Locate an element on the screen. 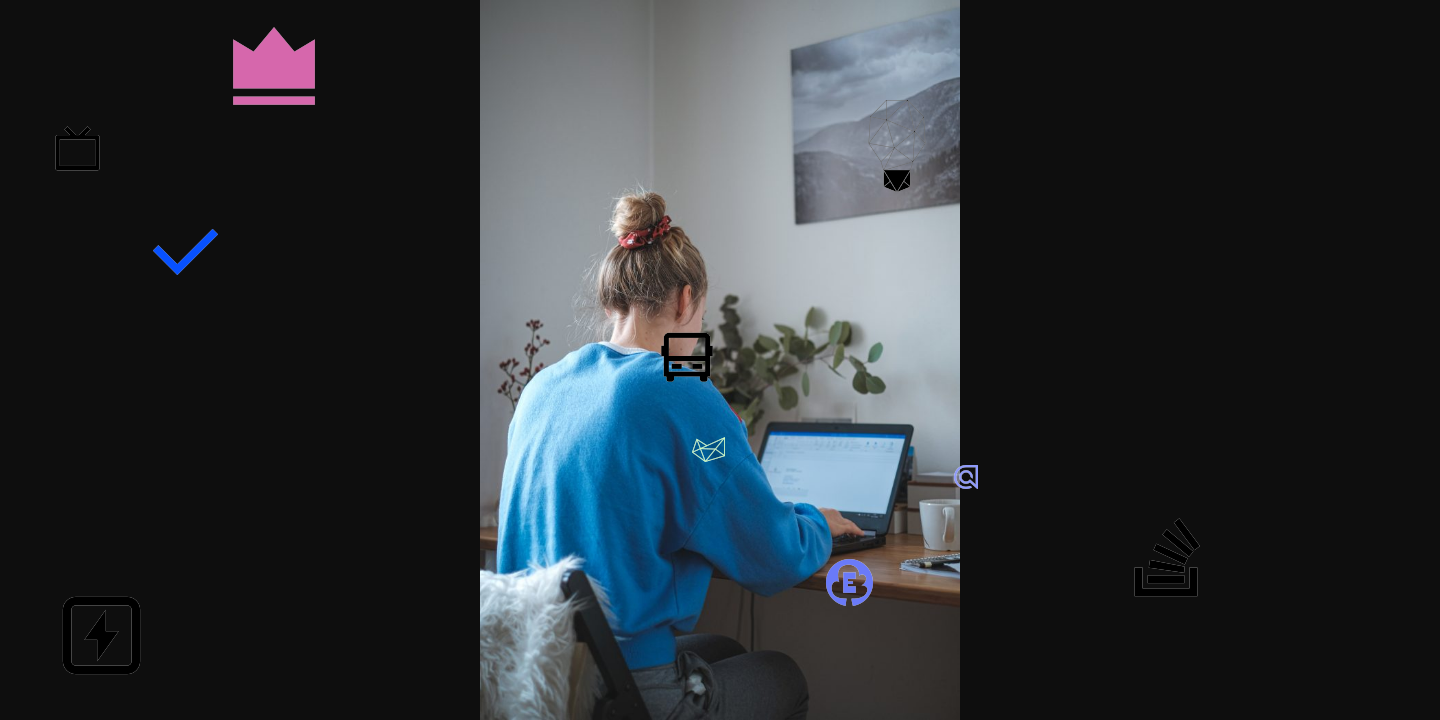  checkio coding platform logo is located at coordinates (708, 449).